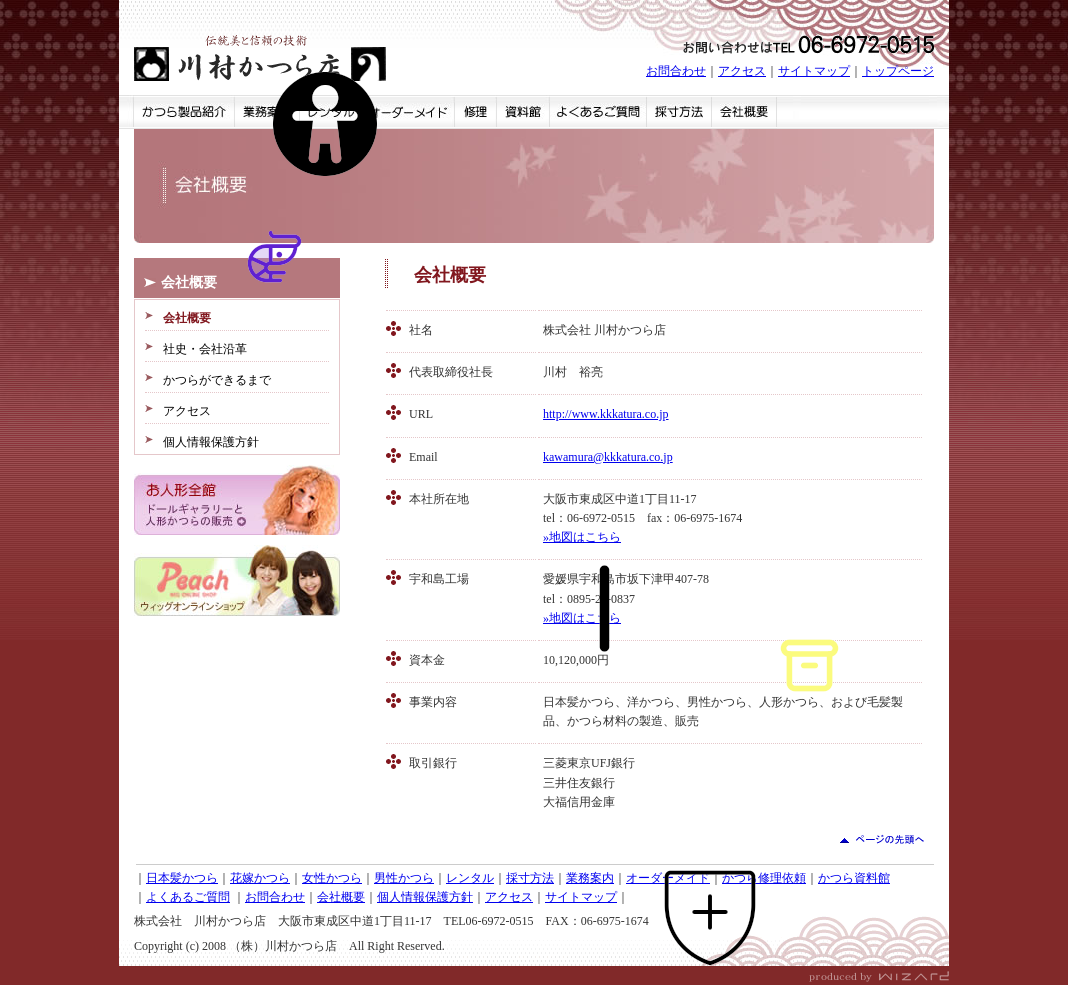 This screenshot has height=985, width=1068. Describe the element at coordinates (809, 665) in the screenshot. I see `archive this item` at that location.